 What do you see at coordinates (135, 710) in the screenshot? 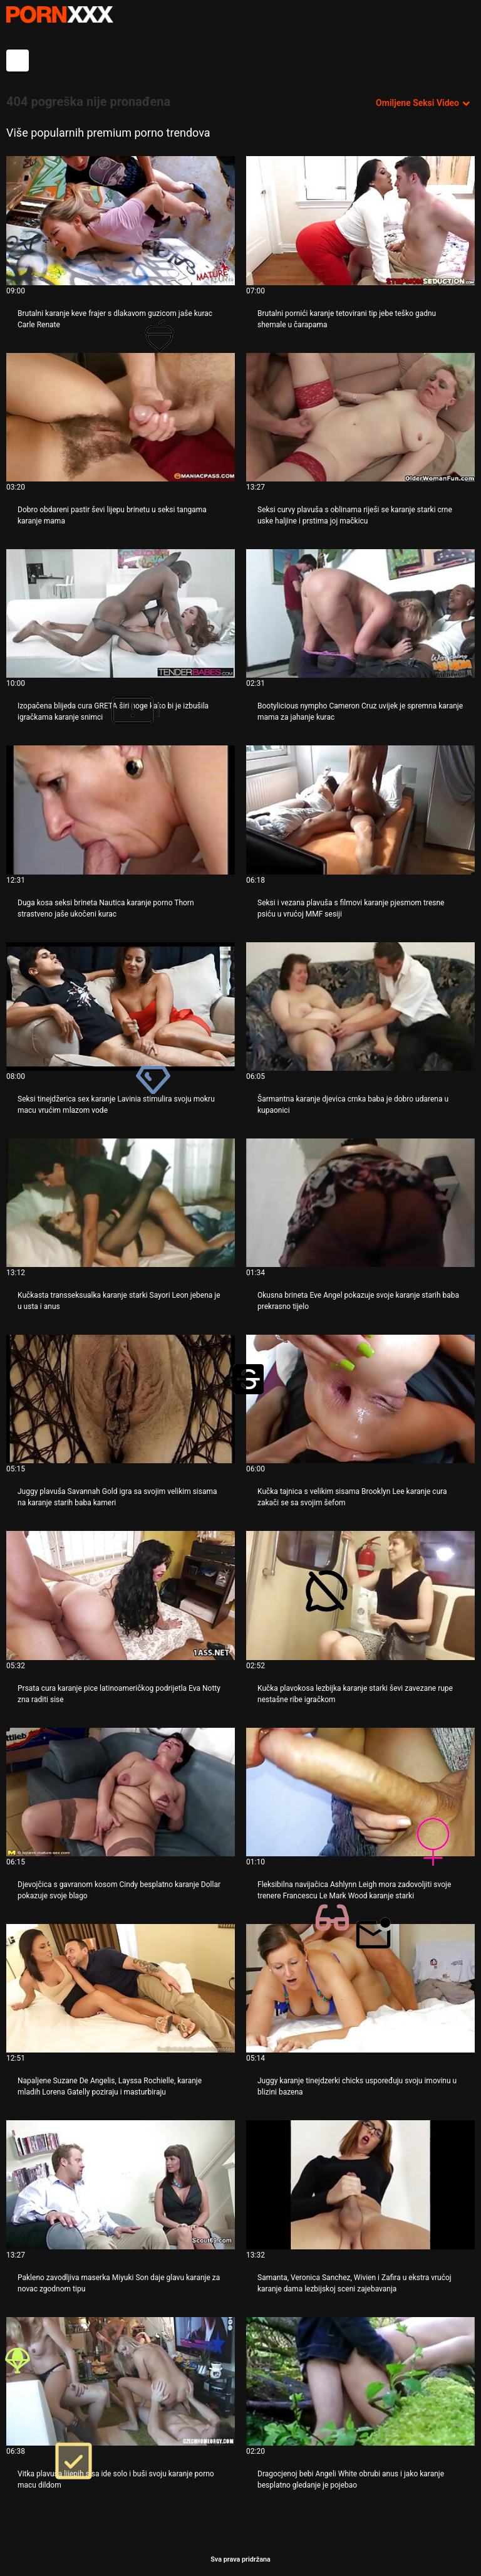
I see `indicates low battery warning` at bounding box center [135, 710].